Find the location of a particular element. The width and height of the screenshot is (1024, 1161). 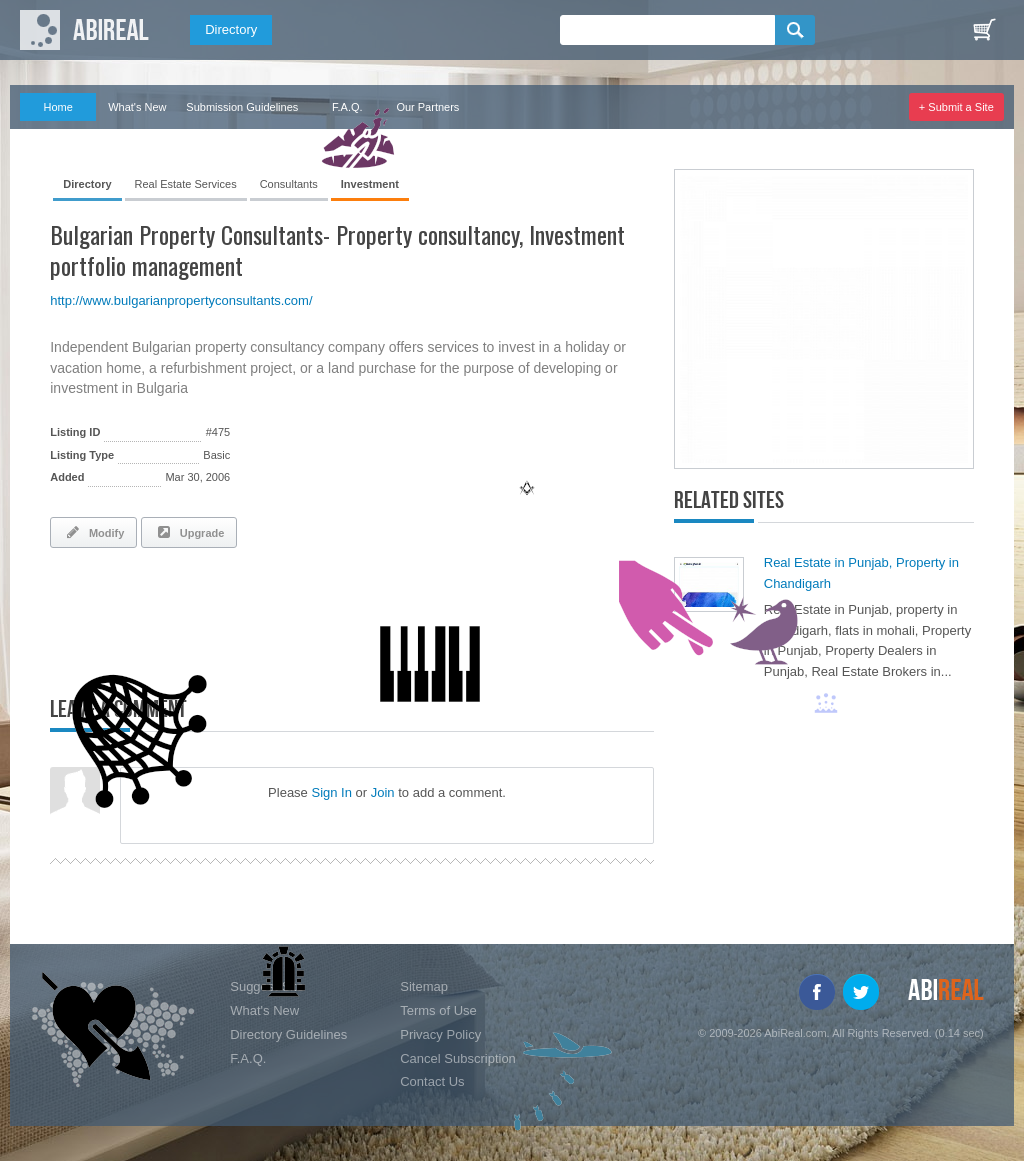

indicates a distraction or interruption event is located at coordinates (764, 630).